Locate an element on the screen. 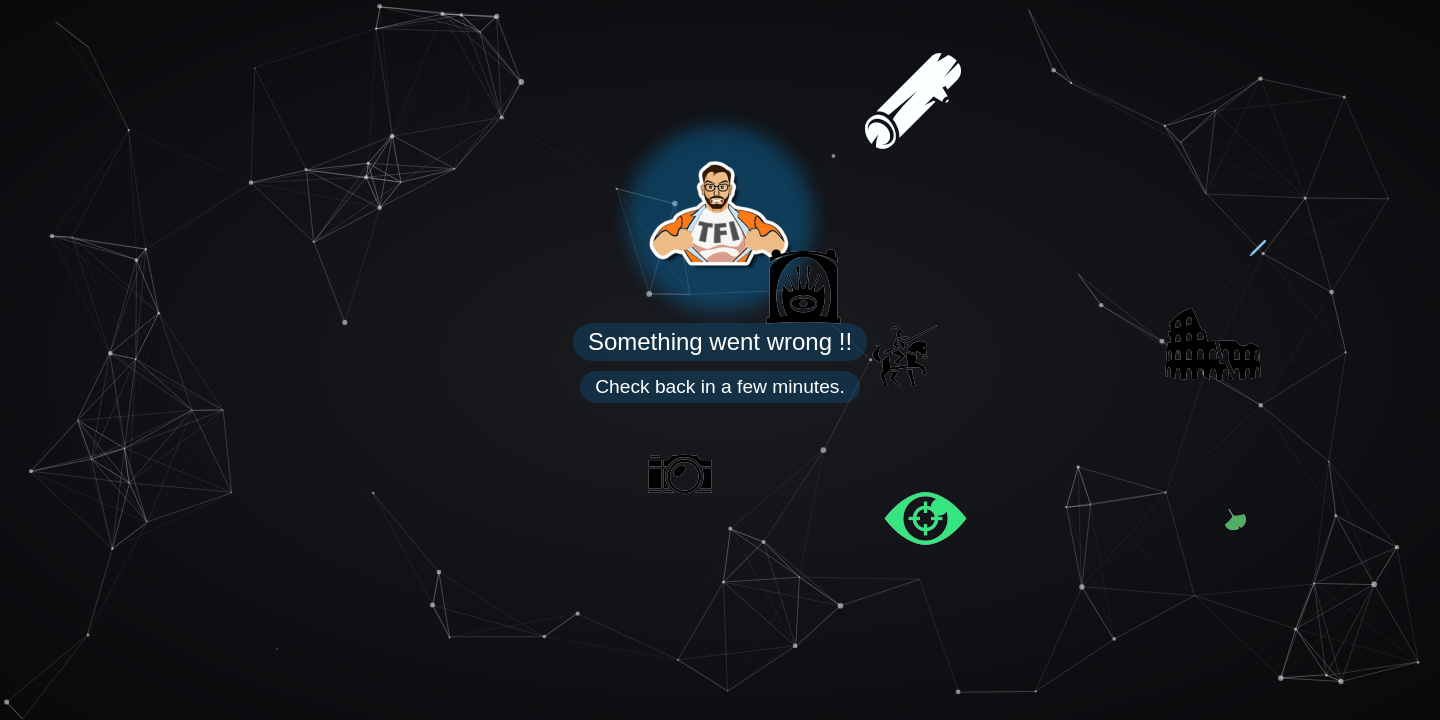  select knight or cavalry unit in a strategy game is located at coordinates (904, 355).